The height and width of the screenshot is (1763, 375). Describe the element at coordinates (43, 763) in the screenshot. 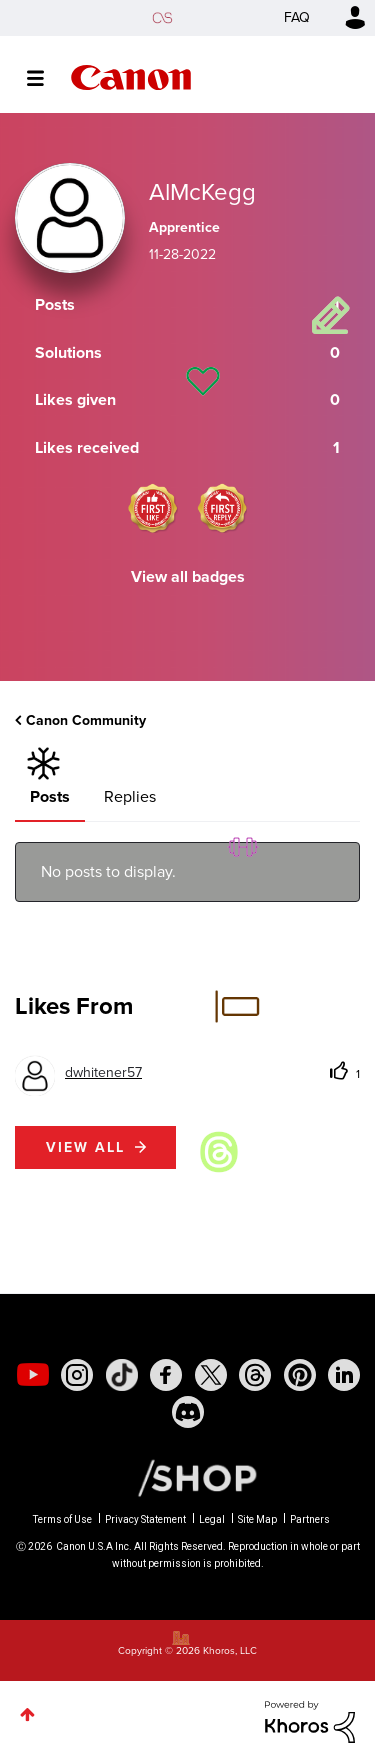

I see `activate cooling or air conditioning mode` at that location.